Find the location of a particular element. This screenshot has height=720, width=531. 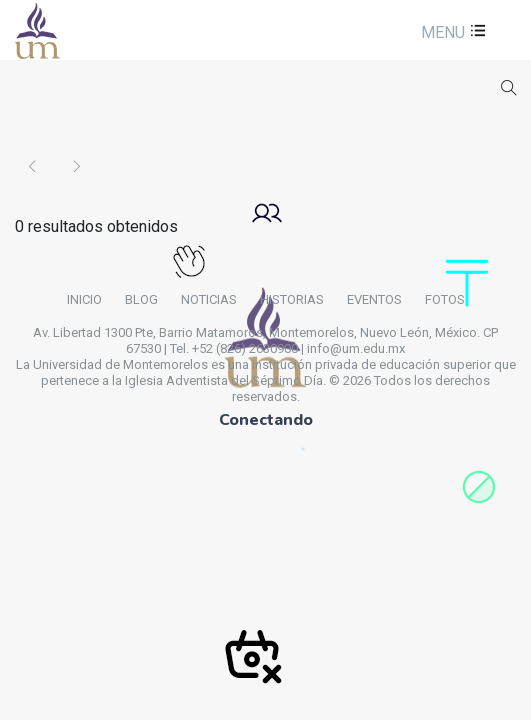

view all users or team members is located at coordinates (267, 213).